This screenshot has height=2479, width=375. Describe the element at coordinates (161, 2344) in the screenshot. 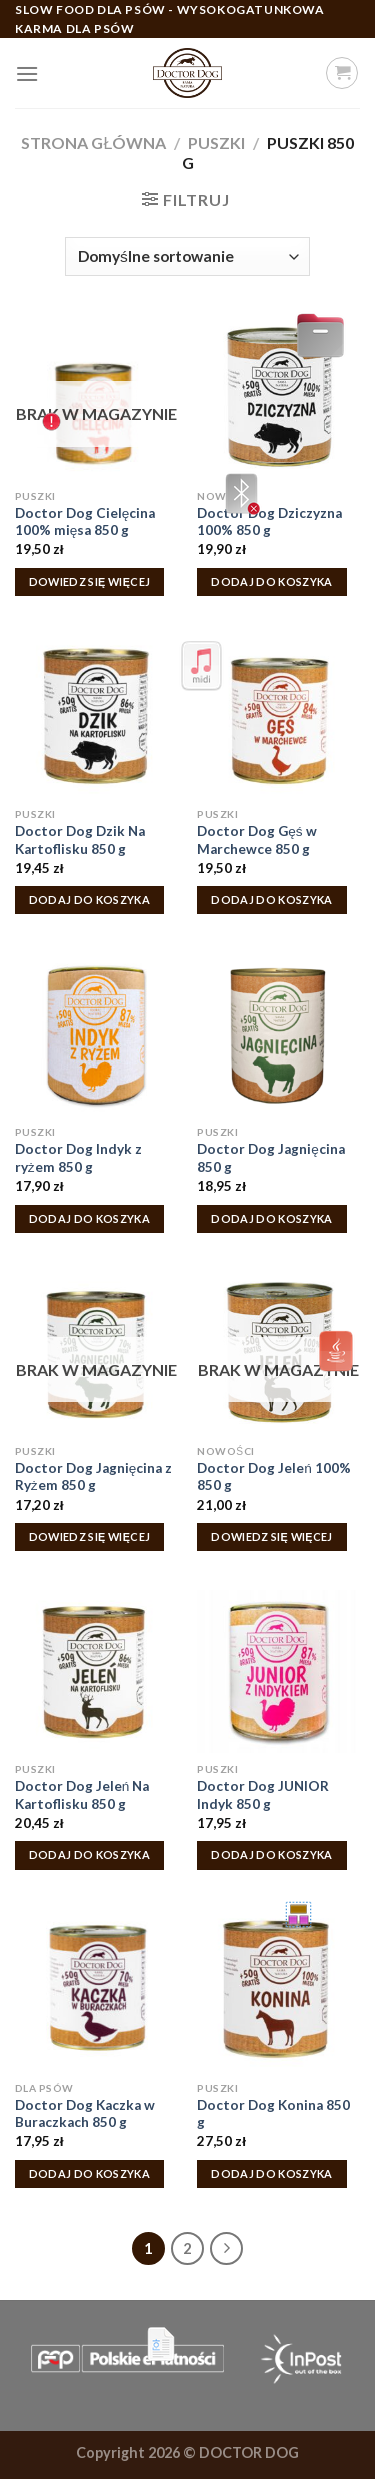

I see `open a Hangul Word Processor (.hwp) document` at that location.